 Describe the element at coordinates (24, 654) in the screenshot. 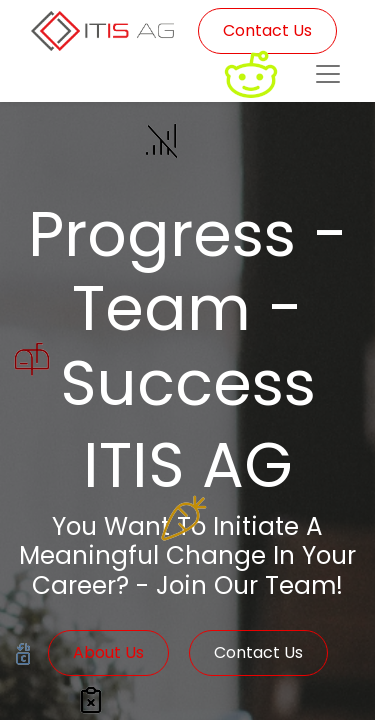

I see `replace selected text or content` at that location.